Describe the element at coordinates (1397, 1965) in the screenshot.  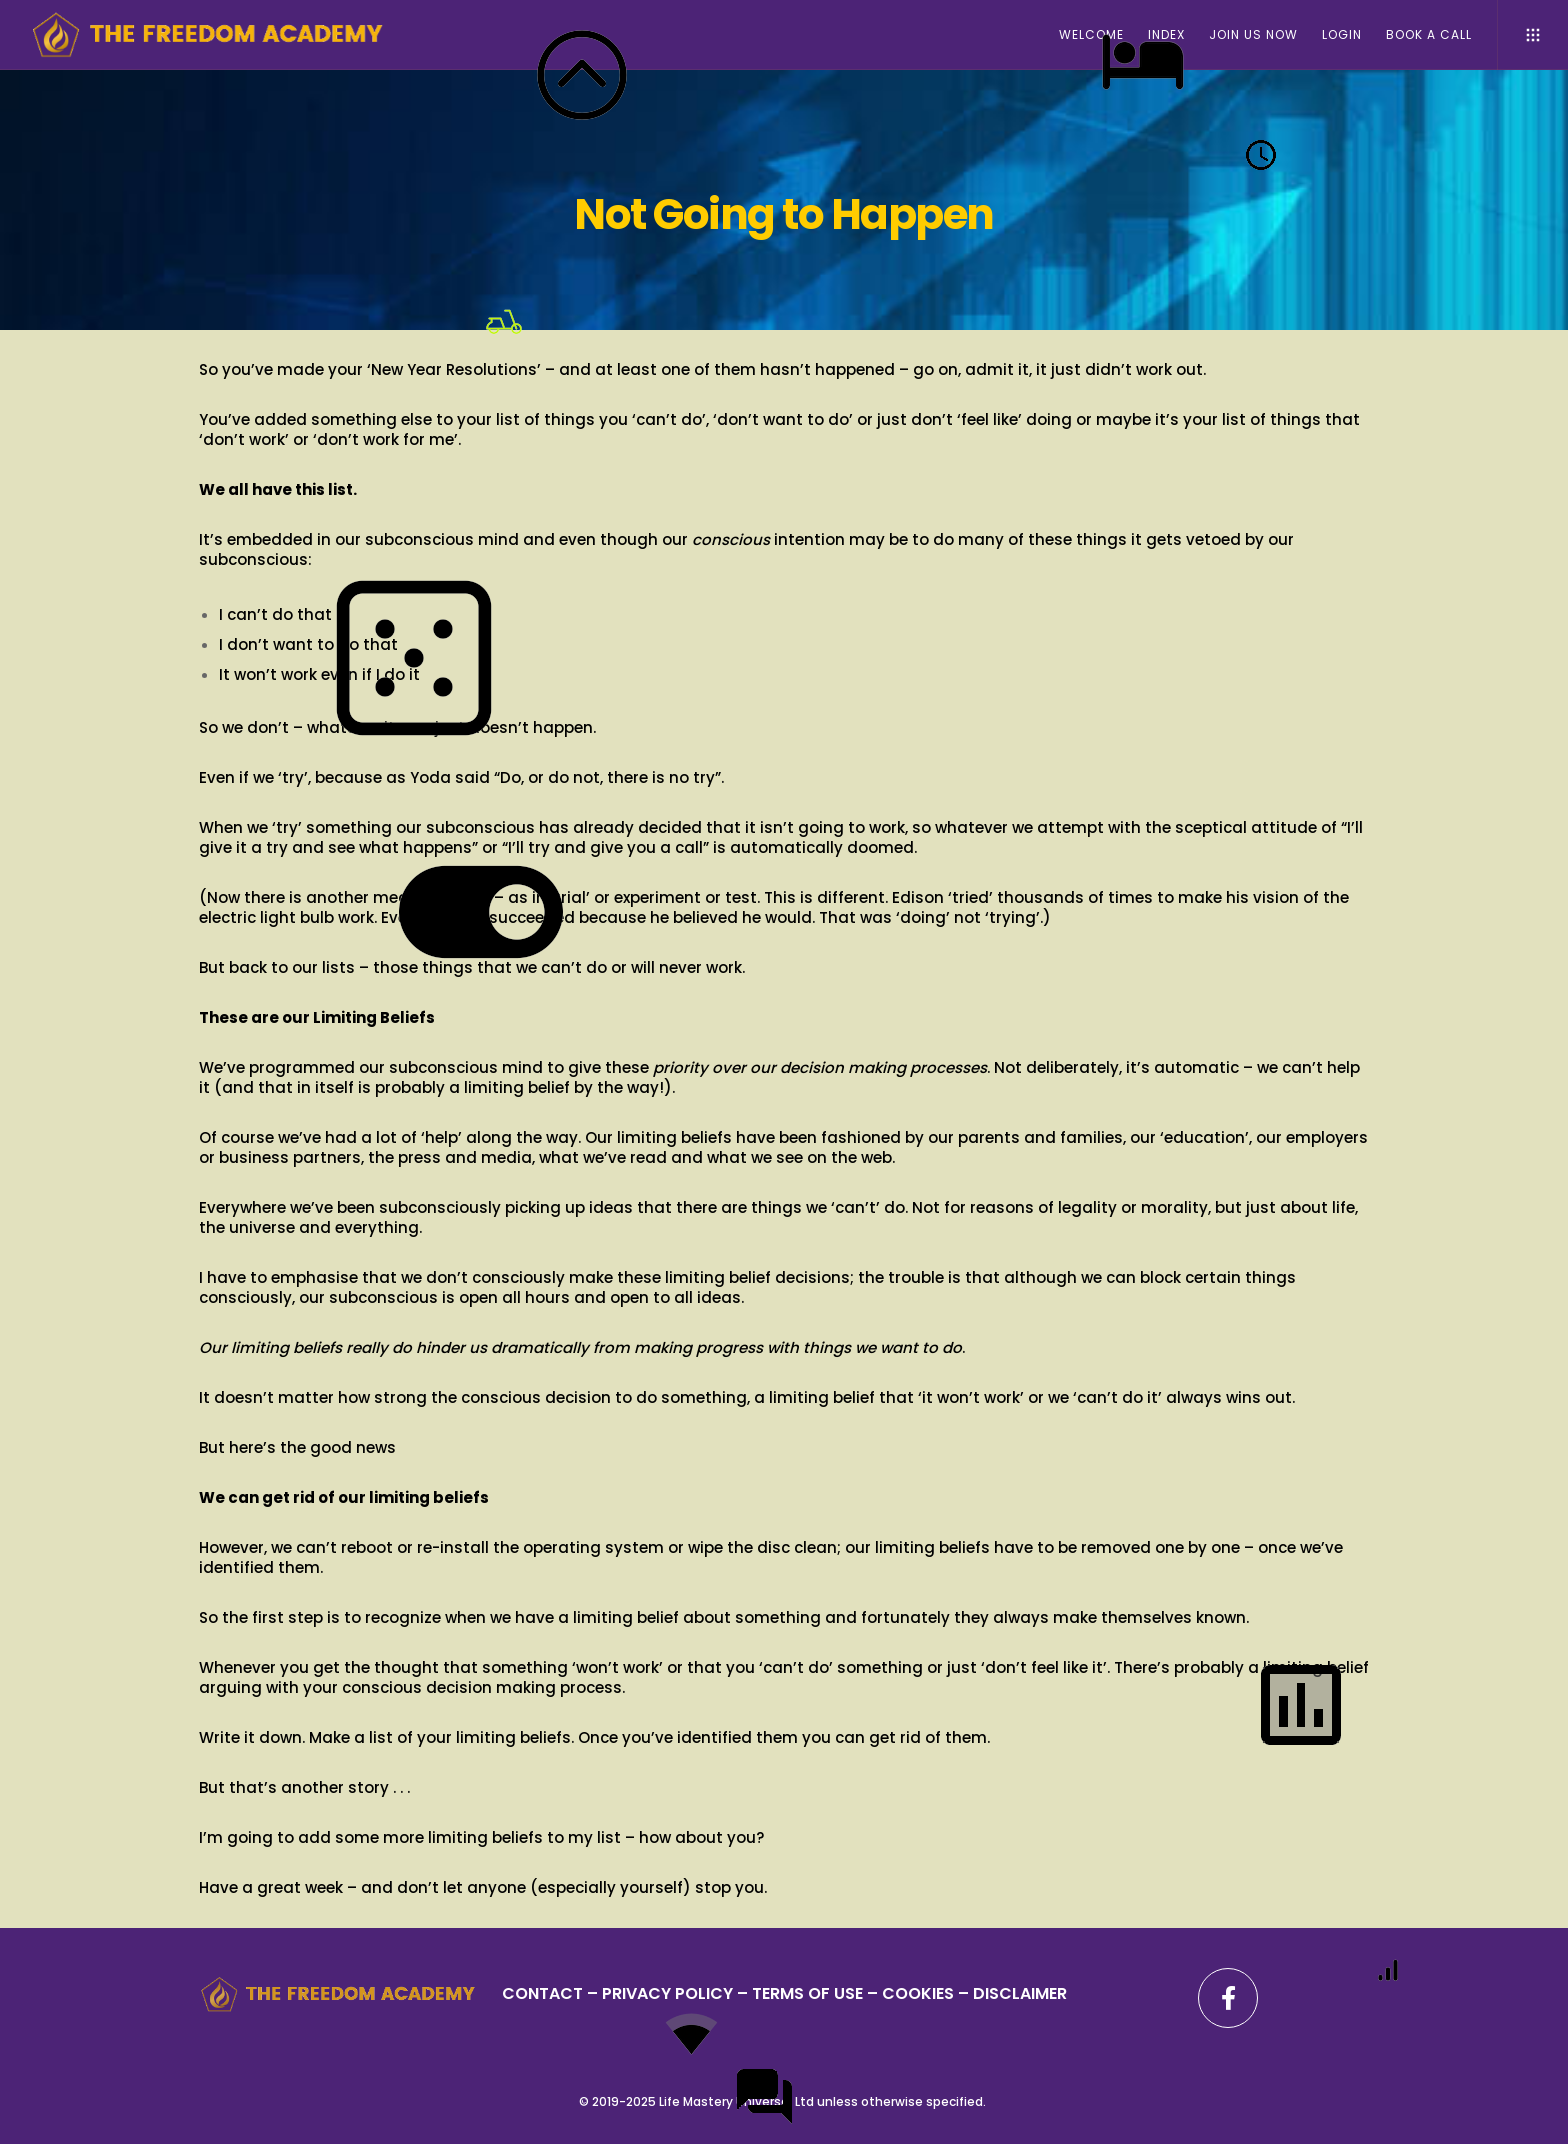
I see `indicates medium cellular signal strength` at that location.